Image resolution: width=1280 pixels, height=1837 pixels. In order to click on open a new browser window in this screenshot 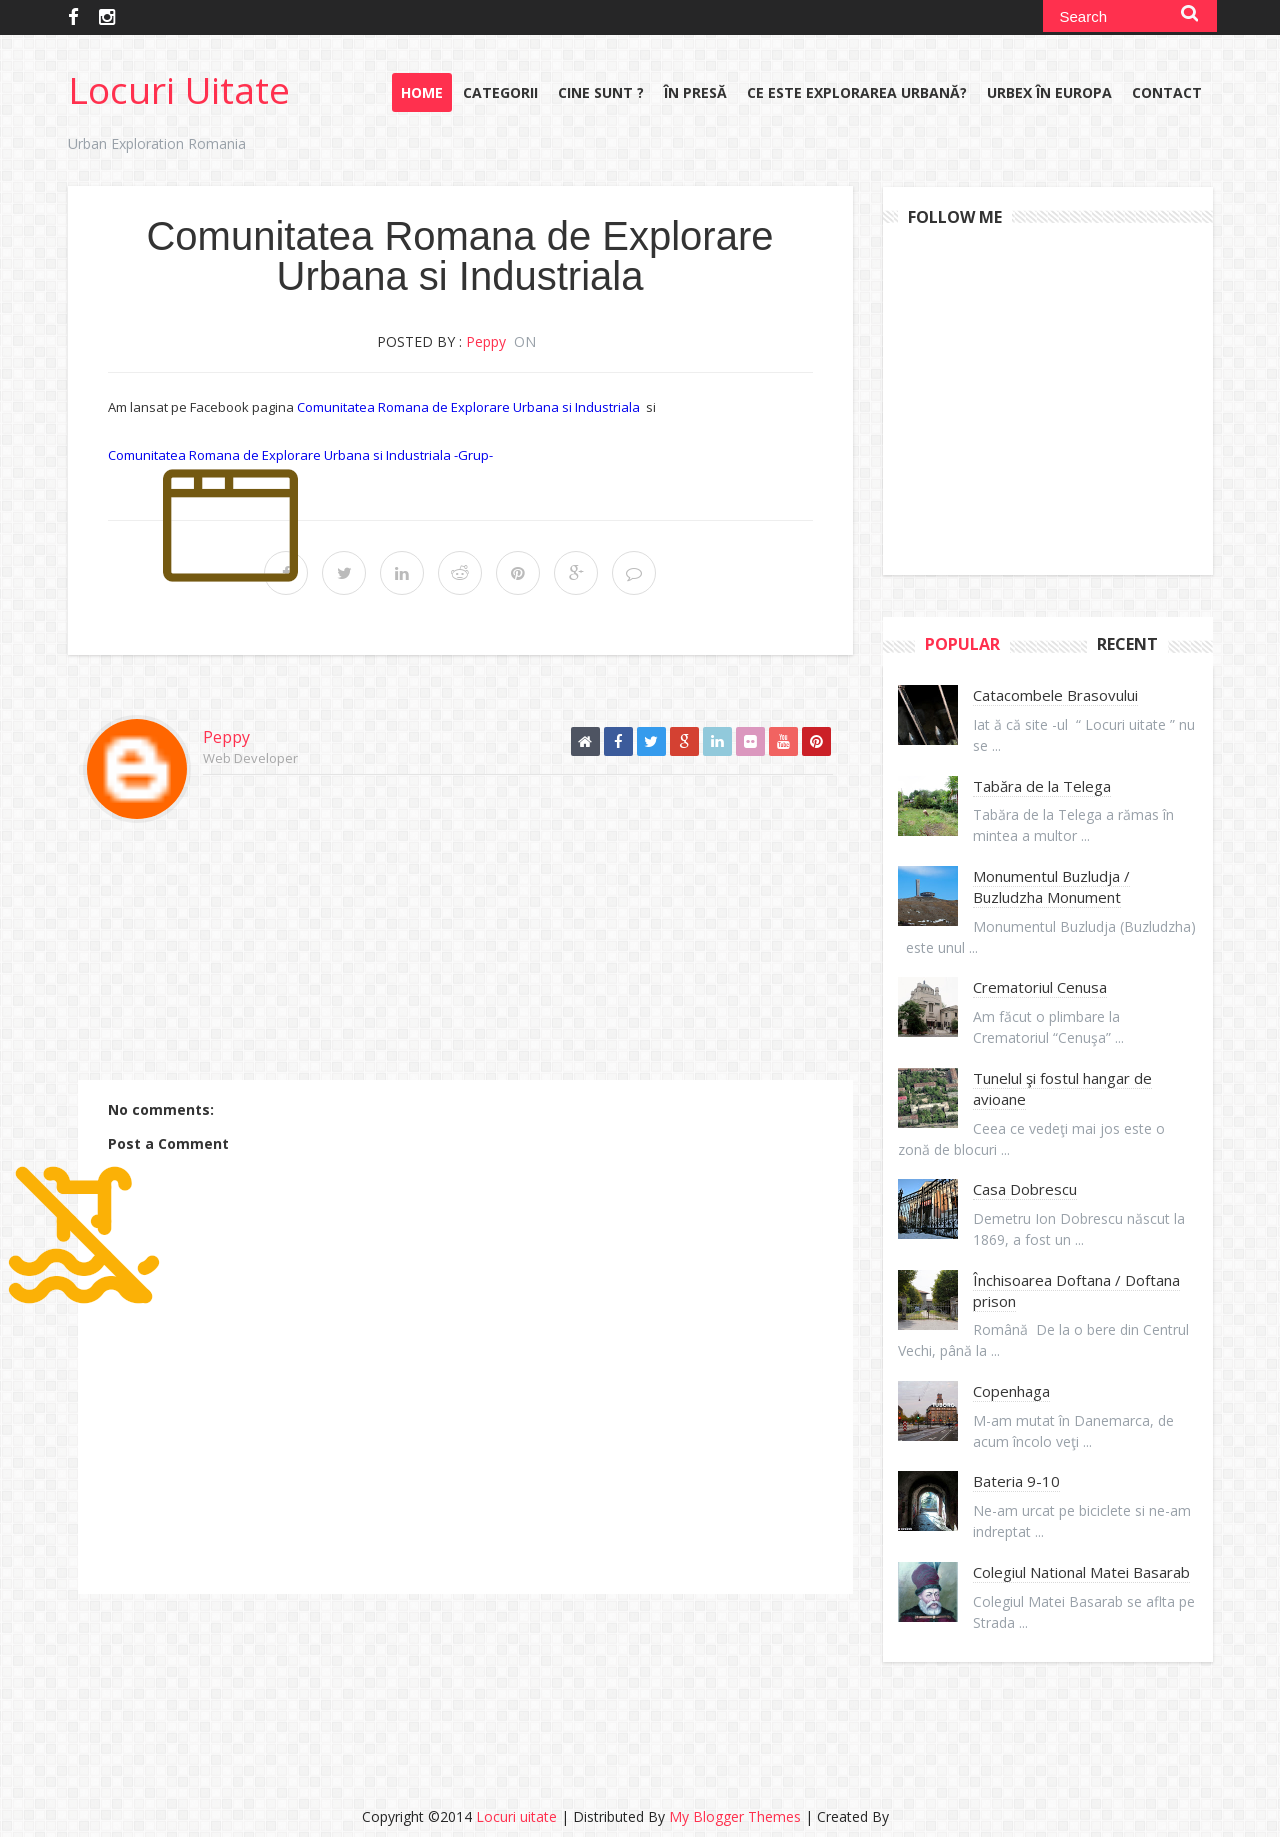, I will do `click(230, 525)`.